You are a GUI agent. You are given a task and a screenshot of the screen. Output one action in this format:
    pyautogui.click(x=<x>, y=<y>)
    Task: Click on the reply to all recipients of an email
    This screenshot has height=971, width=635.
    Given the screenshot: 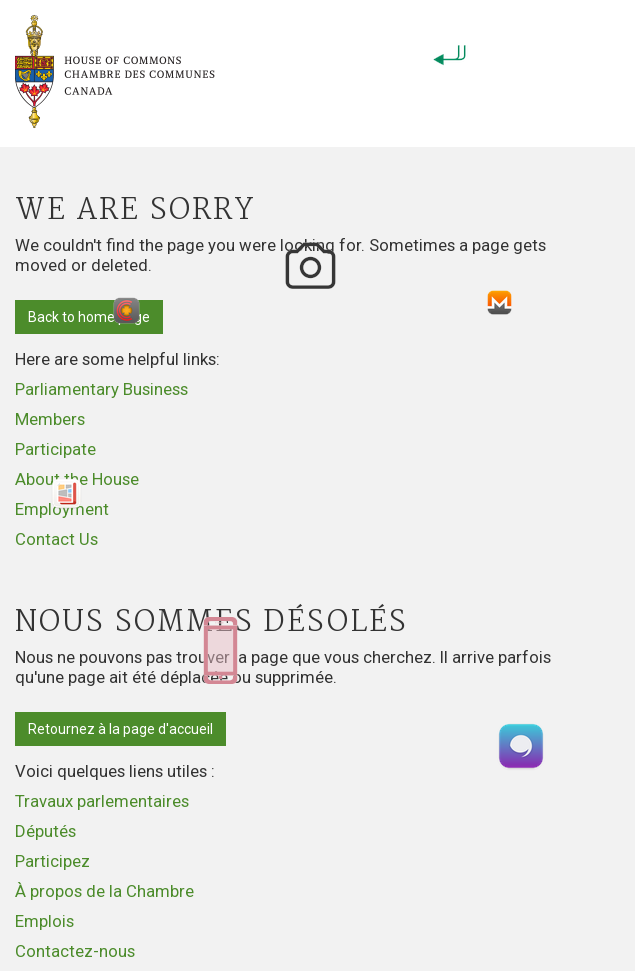 What is the action you would take?
    pyautogui.click(x=449, y=55)
    